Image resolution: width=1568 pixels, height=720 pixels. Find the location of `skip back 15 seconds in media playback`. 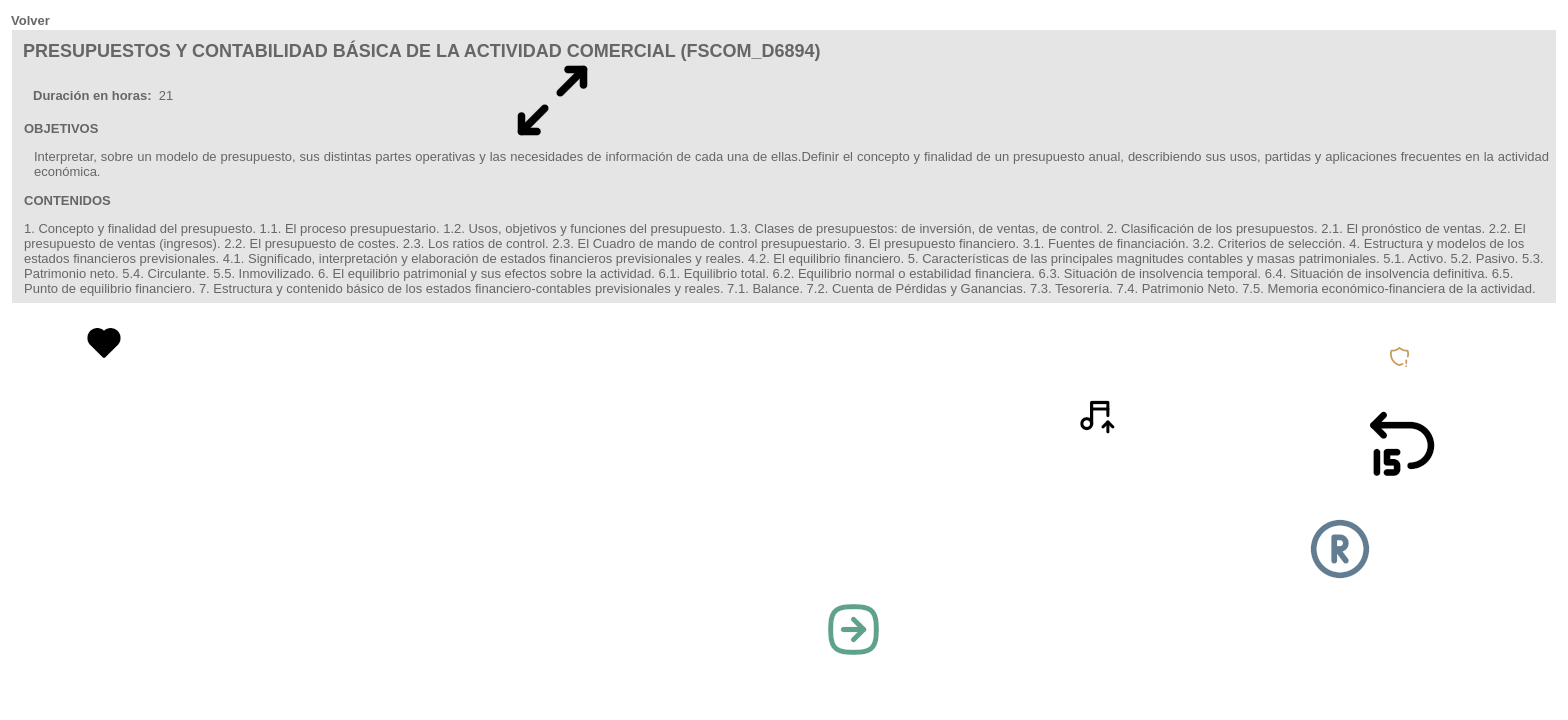

skip back 15 seconds in media playback is located at coordinates (1400, 445).